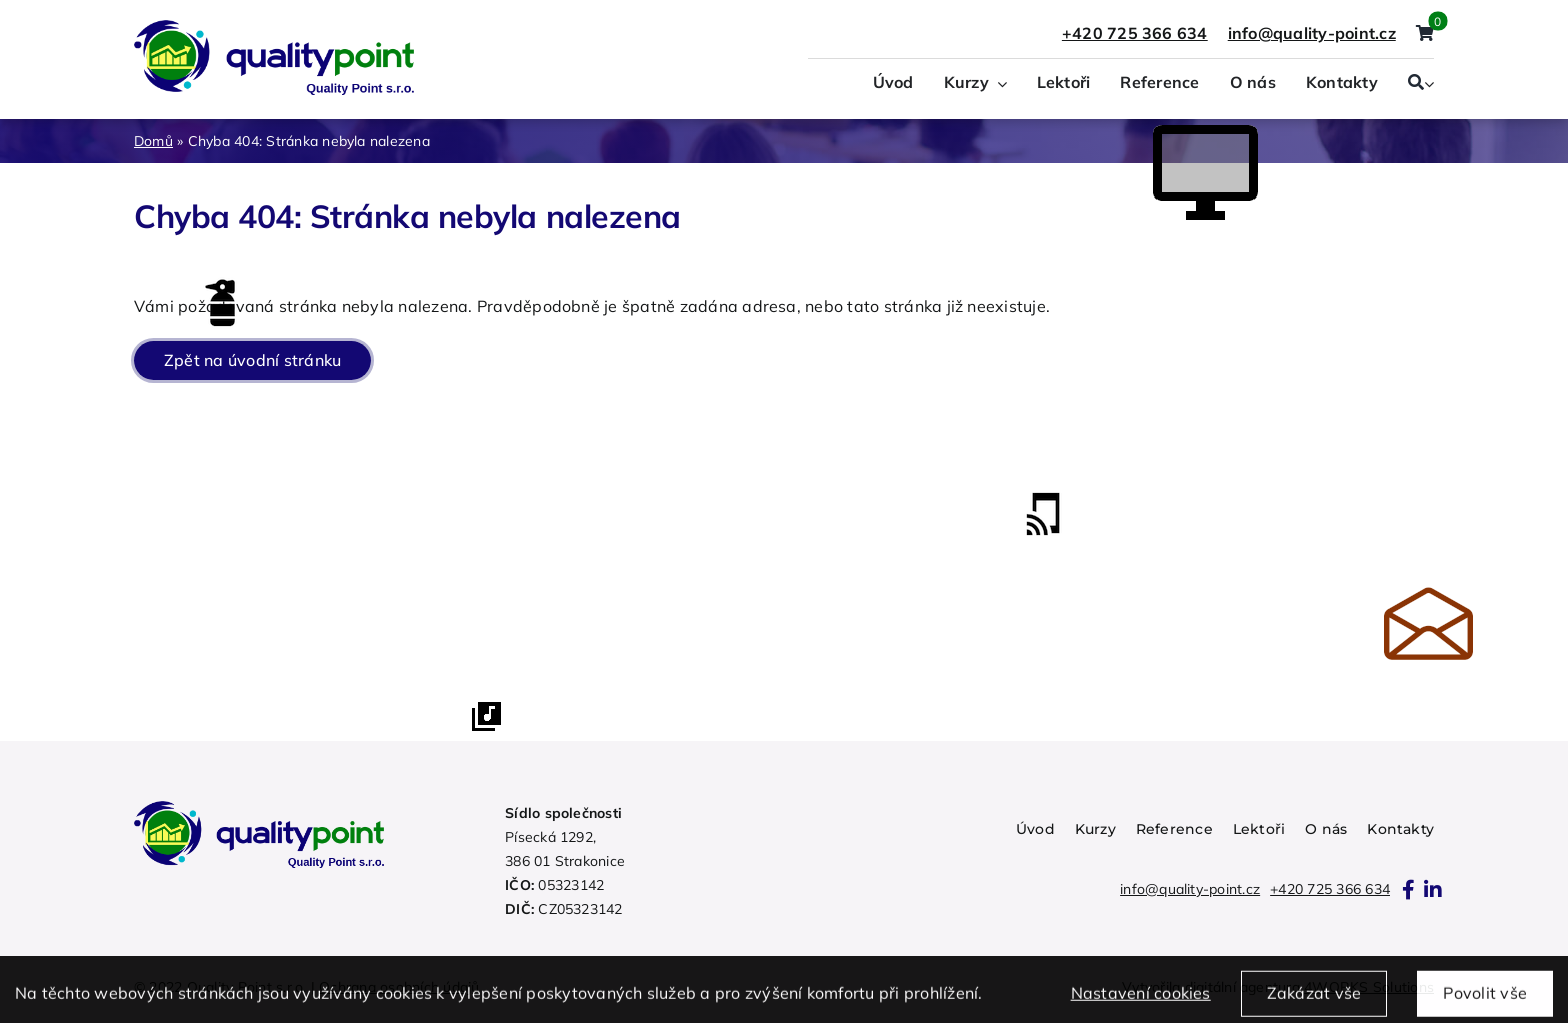  Describe the element at coordinates (1205, 172) in the screenshot. I see `switch to desktop view` at that location.